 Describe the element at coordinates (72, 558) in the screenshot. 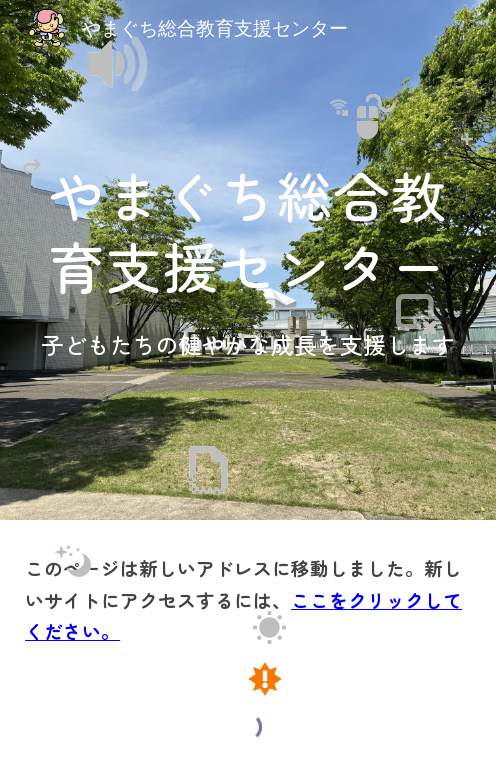

I see `access screensaver settings` at that location.